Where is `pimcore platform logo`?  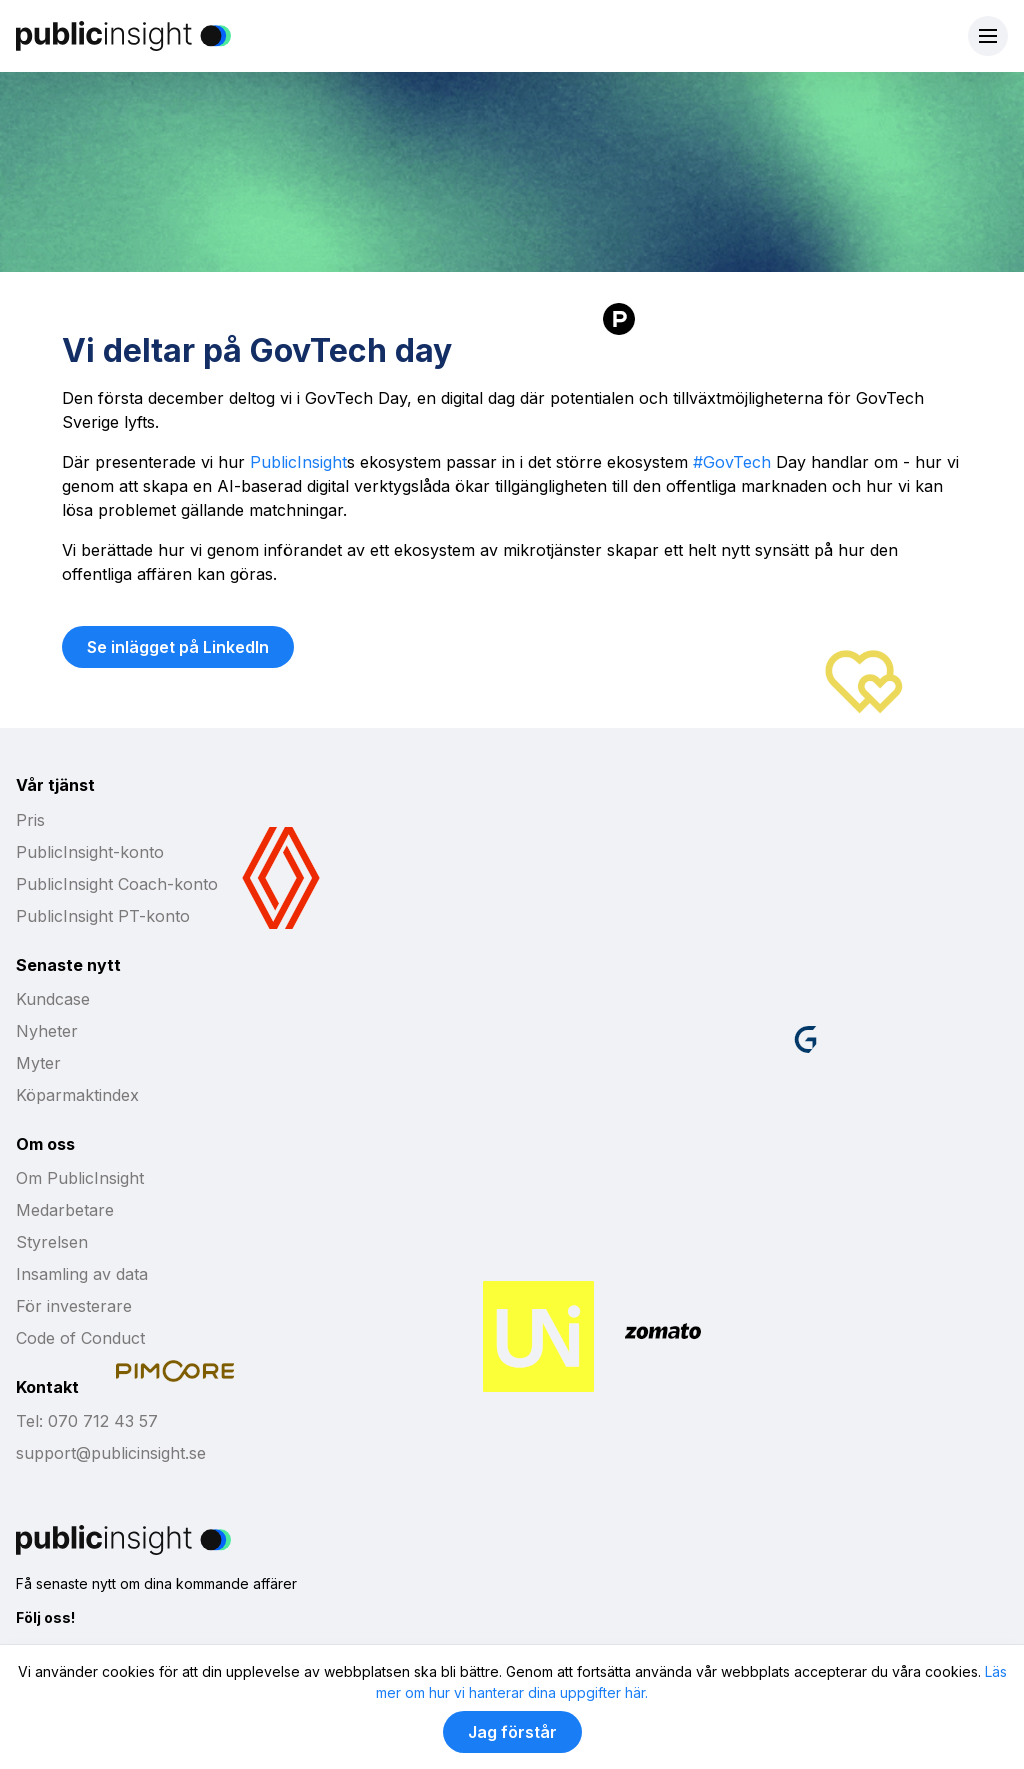 pimcore platform logo is located at coordinates (175, 1371).